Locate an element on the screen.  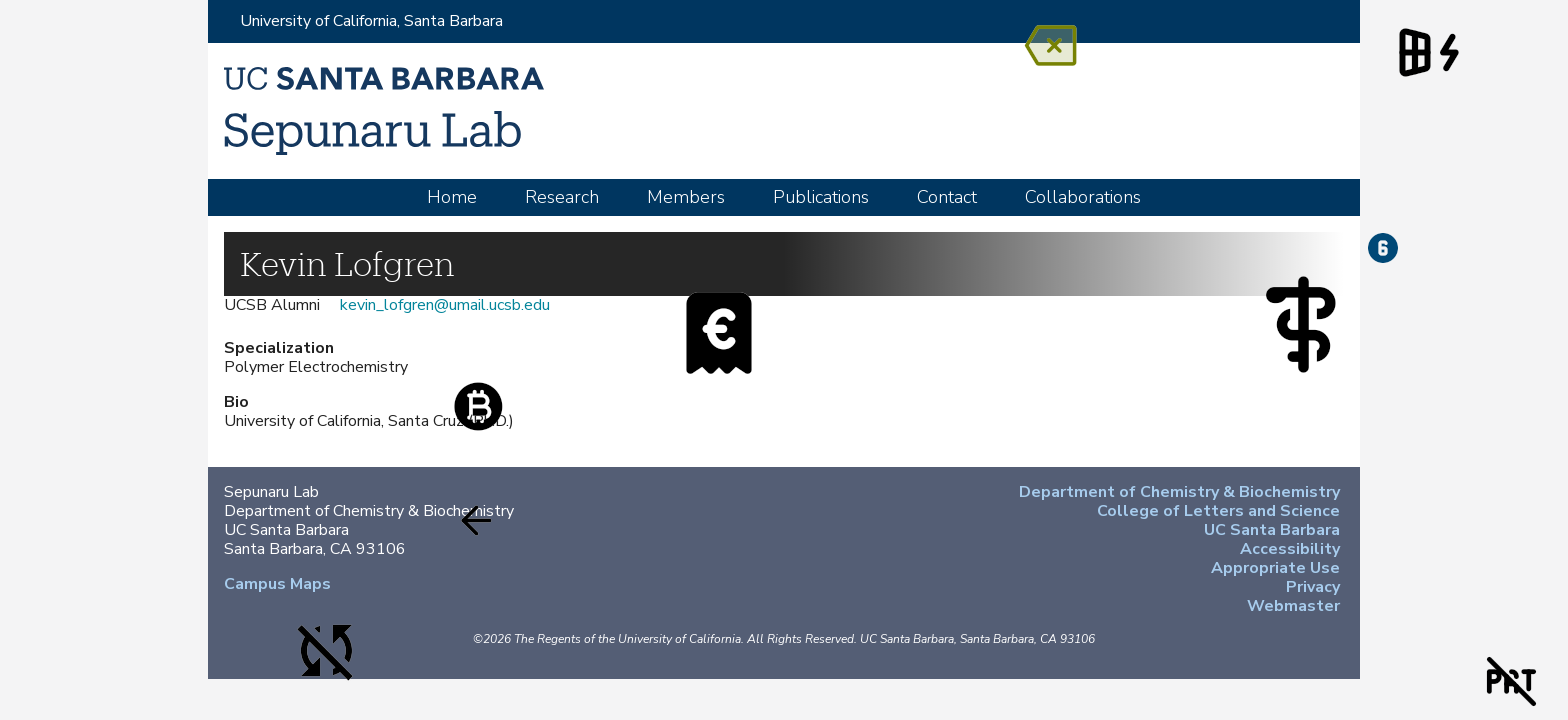
view bitcoin wallet or balance is located at coordinates (476, 406).